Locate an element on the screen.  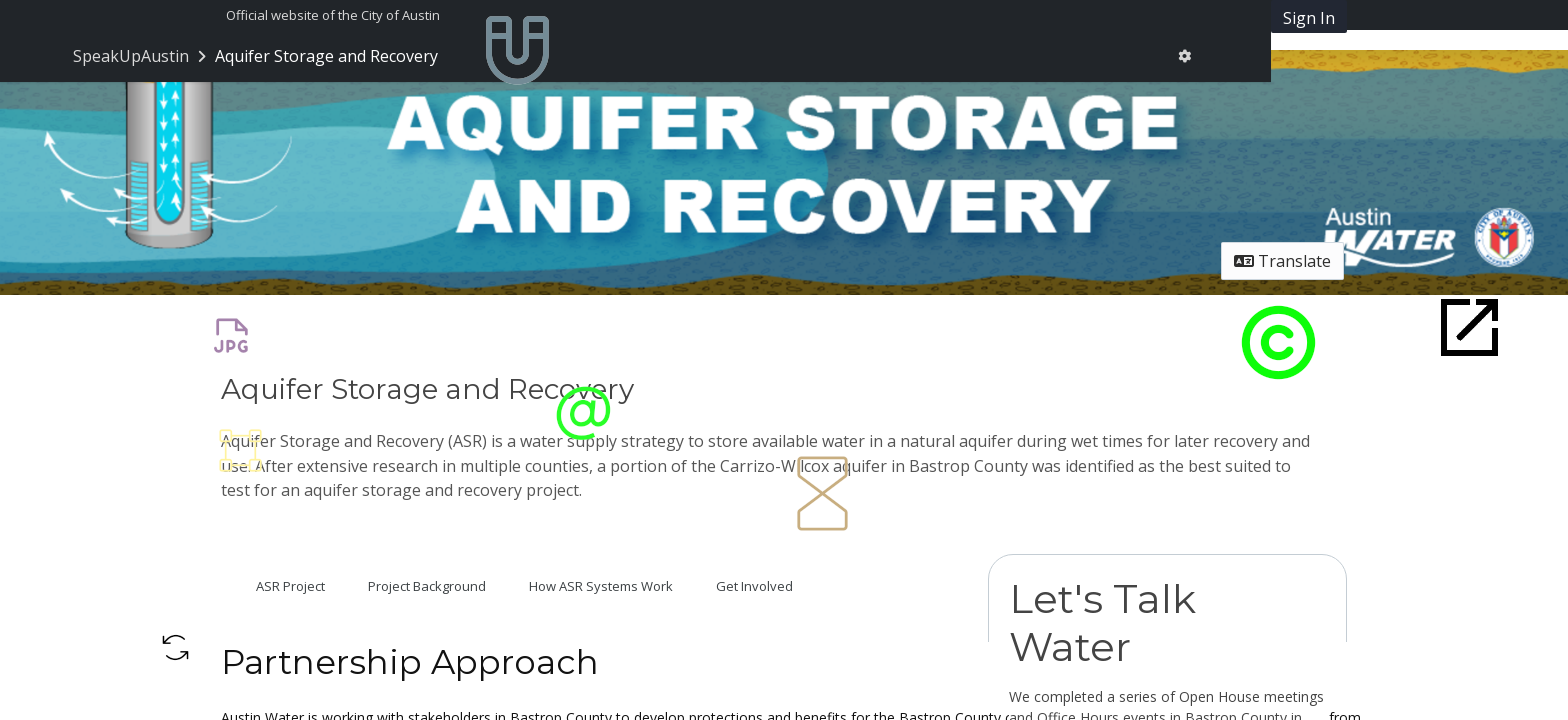
view or open a JPG image file is located at coordinates (232, 337).